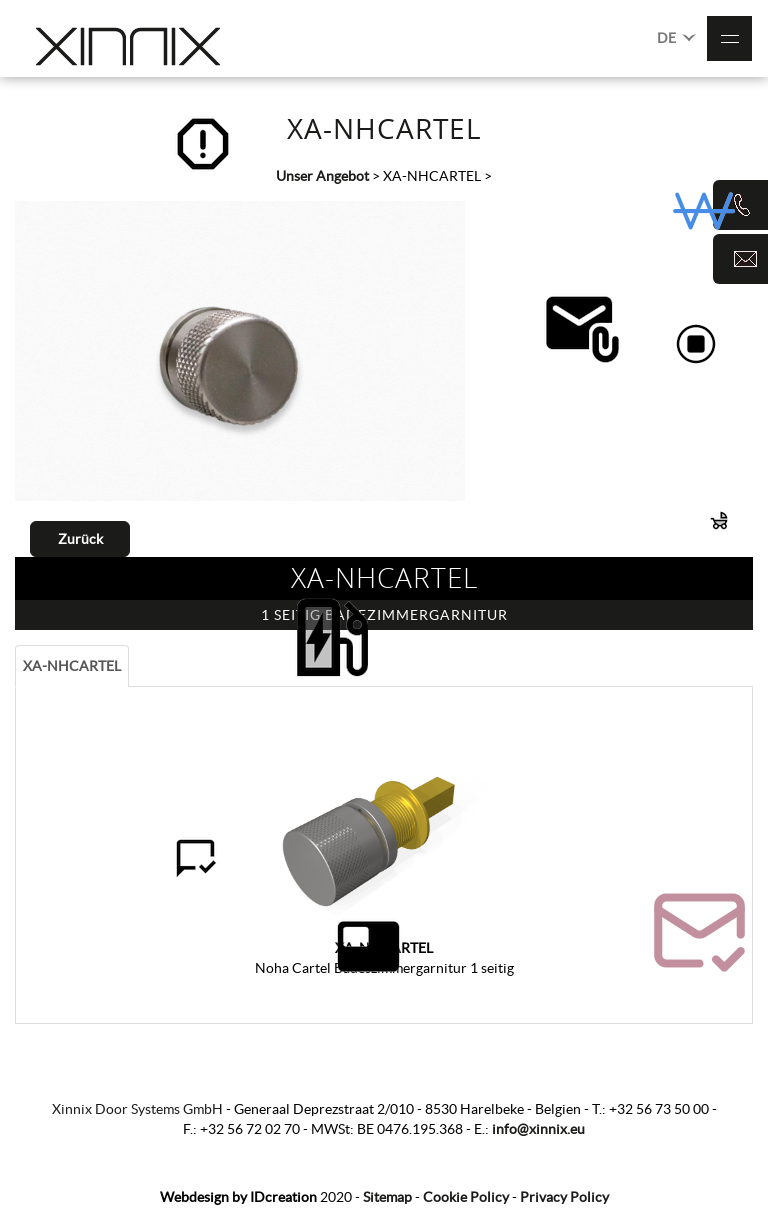 The width and height of the screenshot is (768, 1214). I want to click on email sent successfully, so click(699, 930).